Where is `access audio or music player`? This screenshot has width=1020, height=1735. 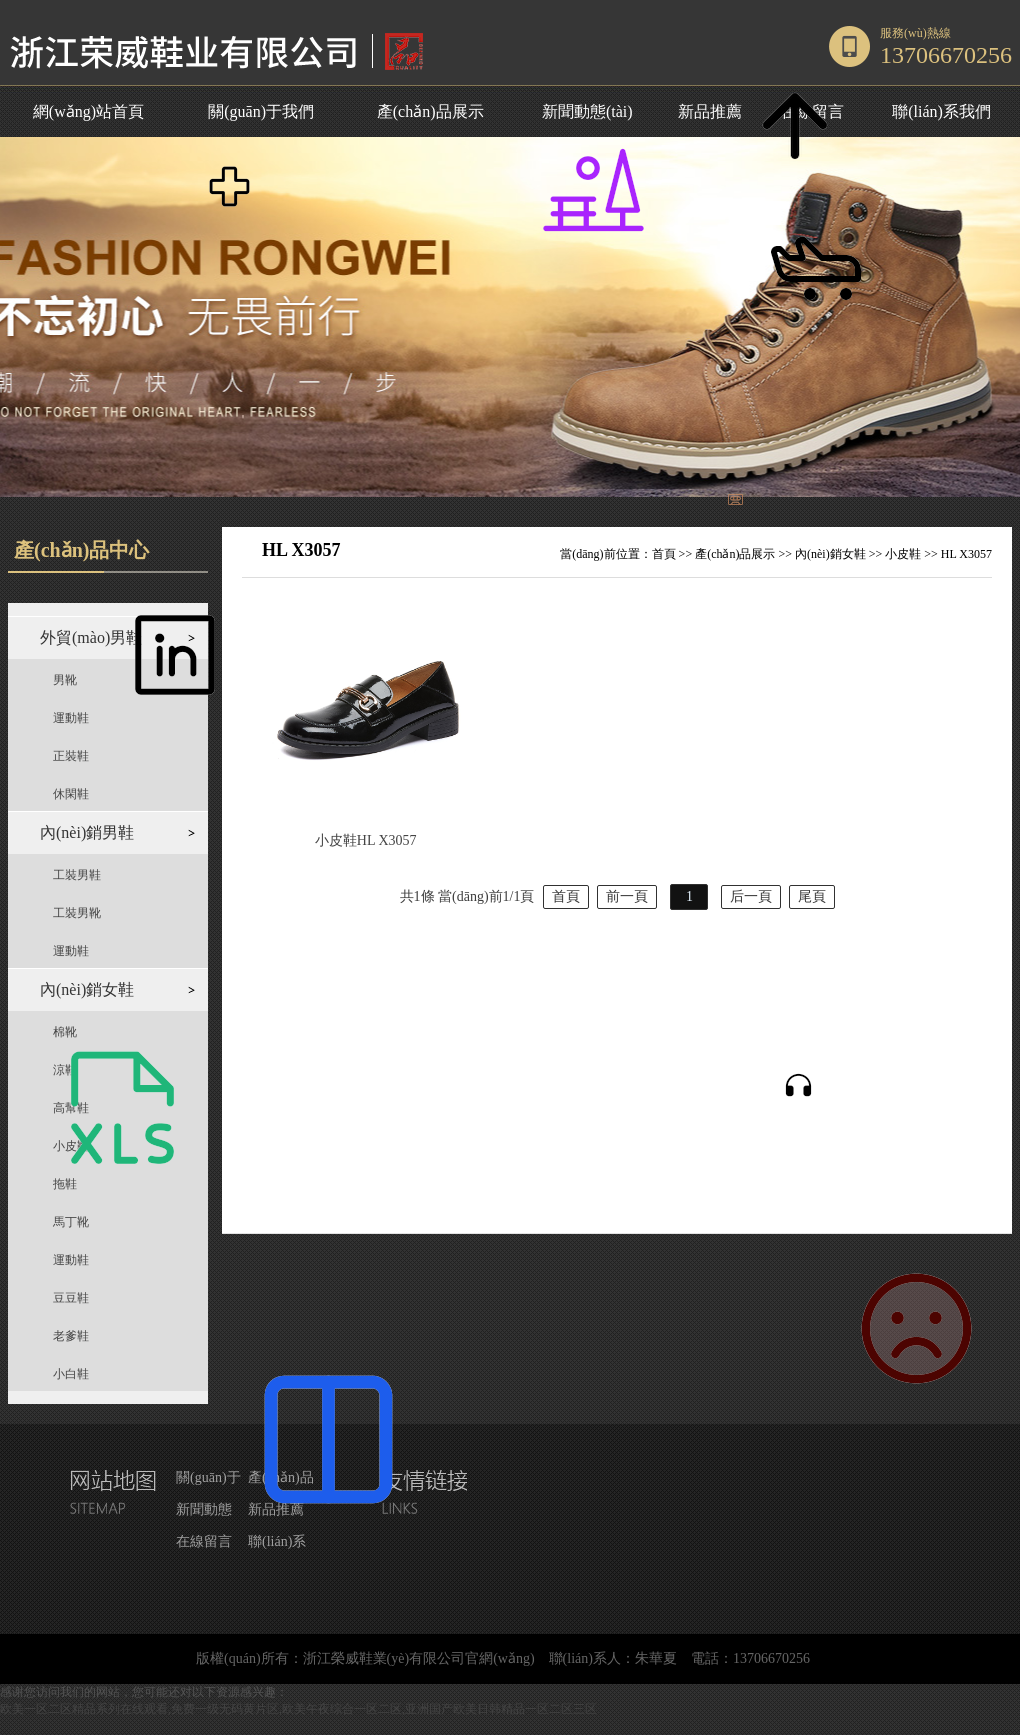
access audio or music player is located at coordinates (798, 1086).